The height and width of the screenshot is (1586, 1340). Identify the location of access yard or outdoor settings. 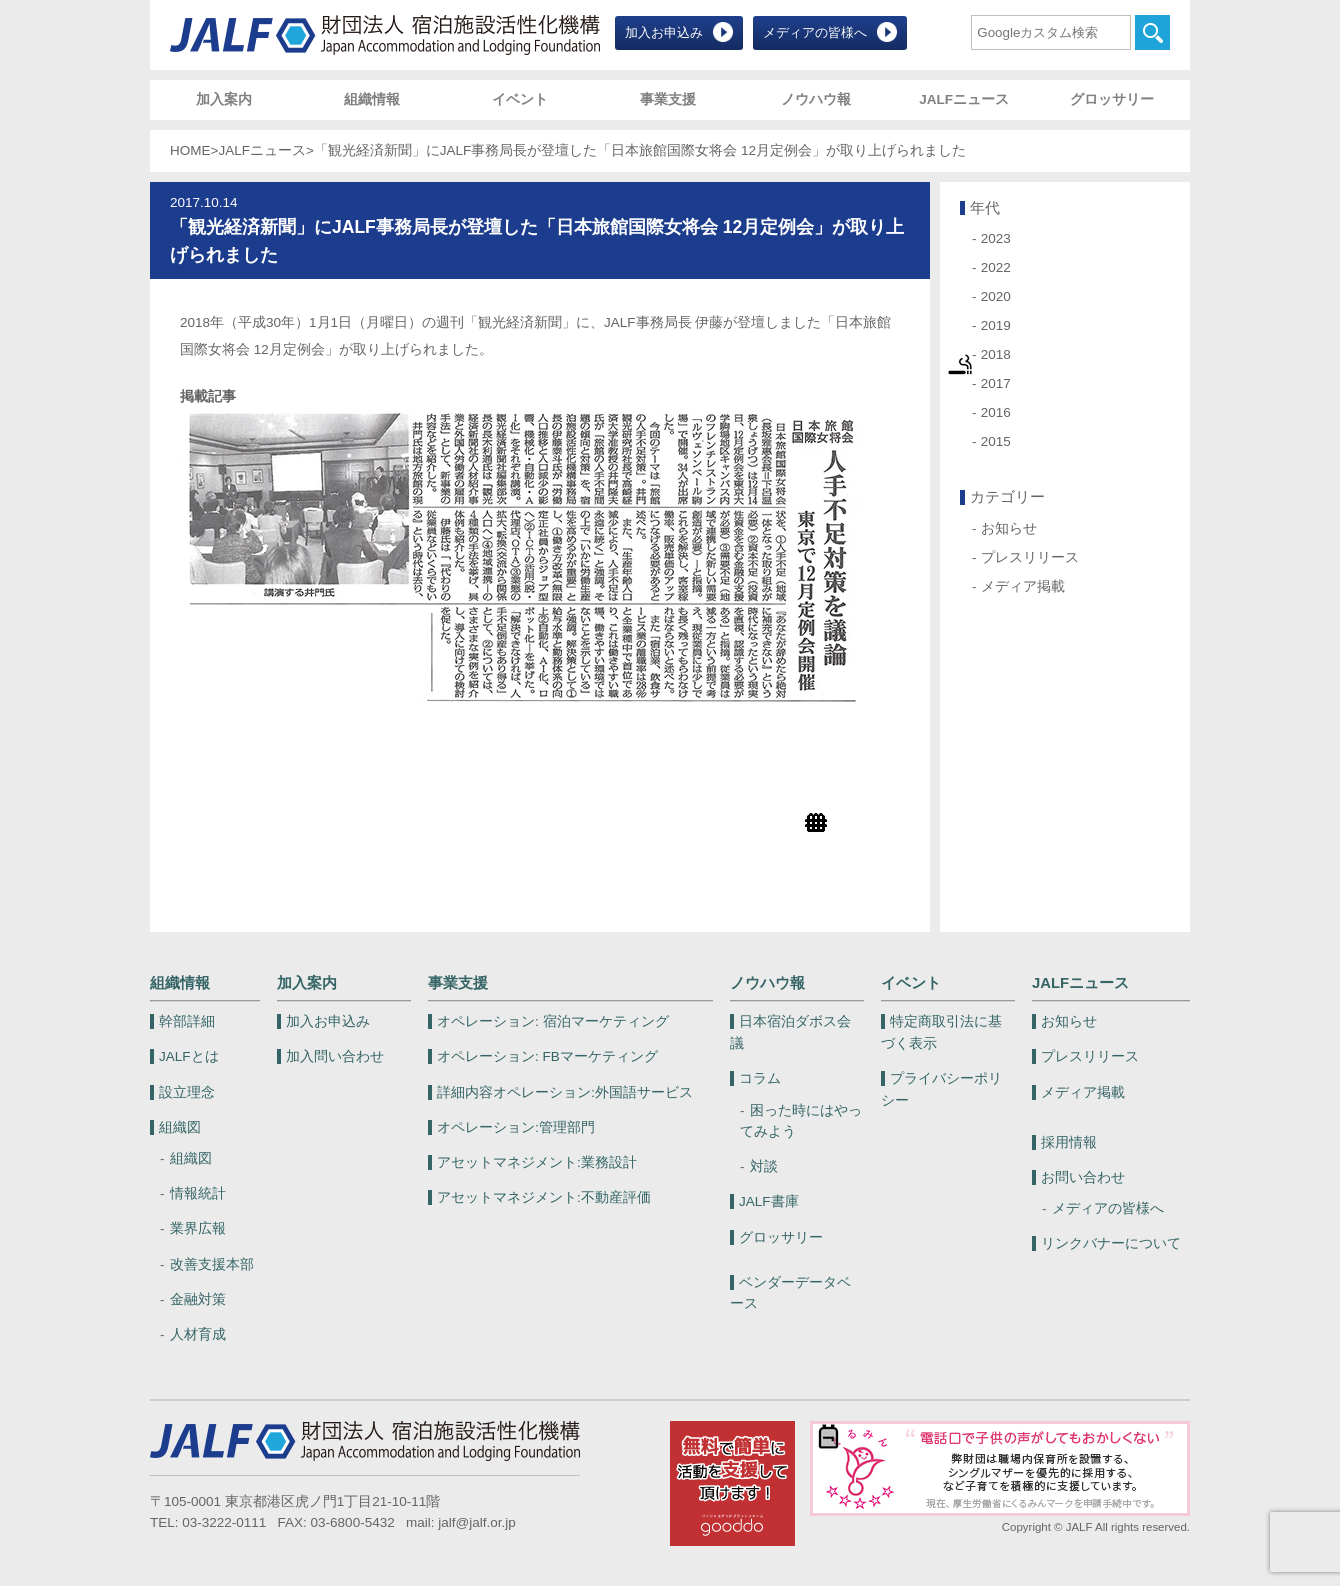
(816, 822).